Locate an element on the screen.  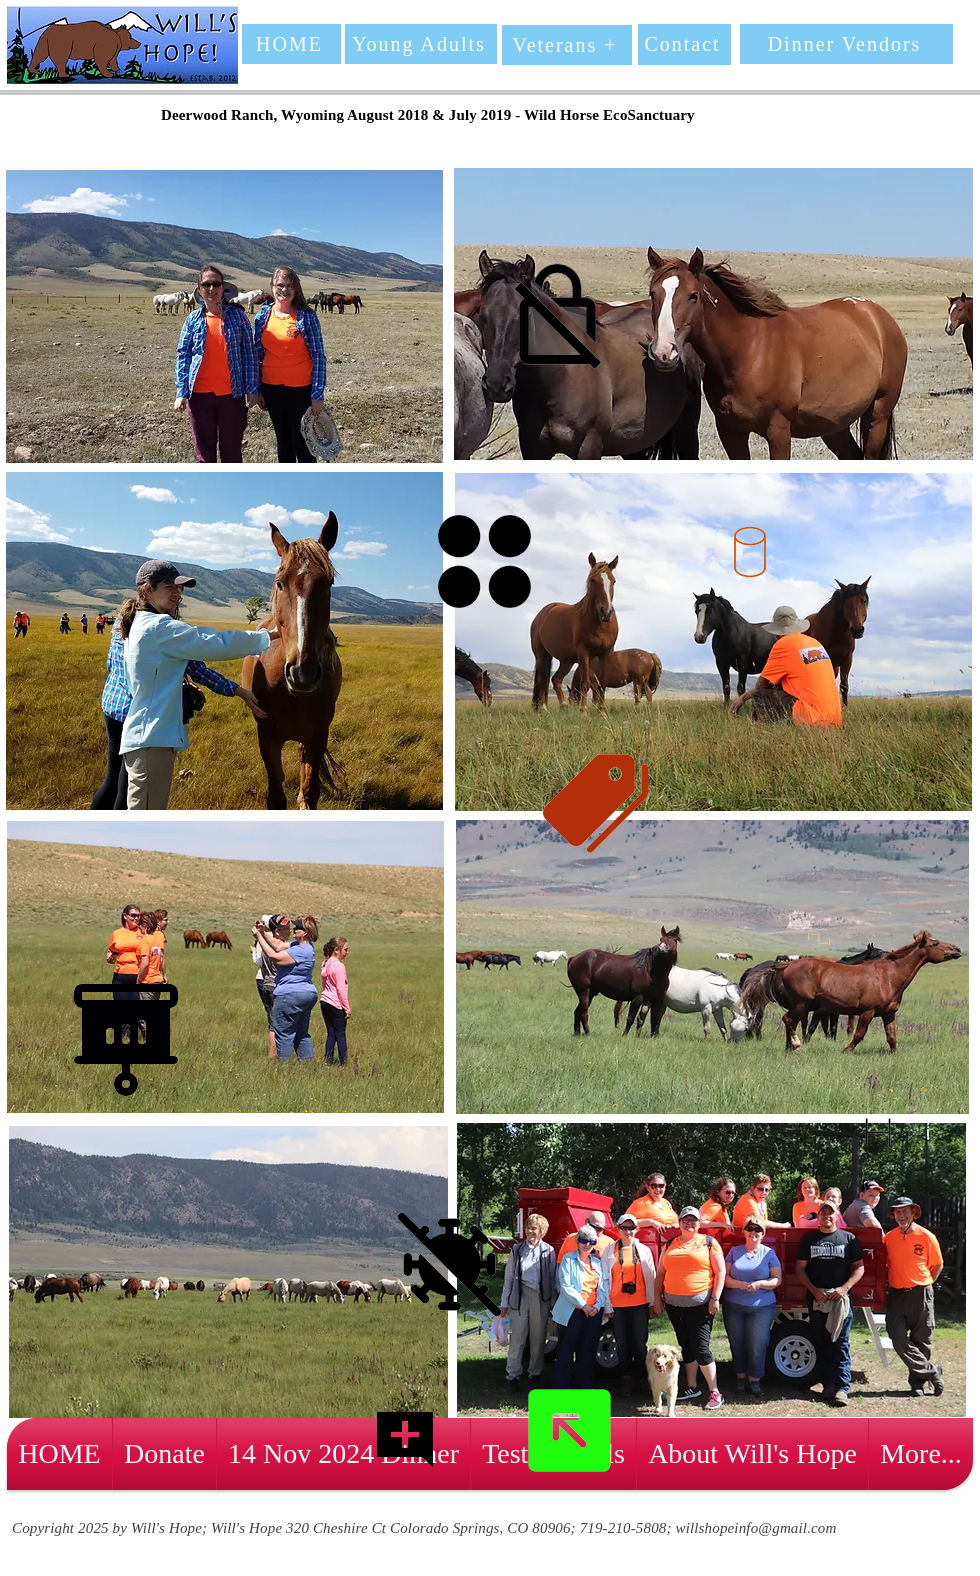
toggle square wave audio signal is located at coordinates (819, 939).